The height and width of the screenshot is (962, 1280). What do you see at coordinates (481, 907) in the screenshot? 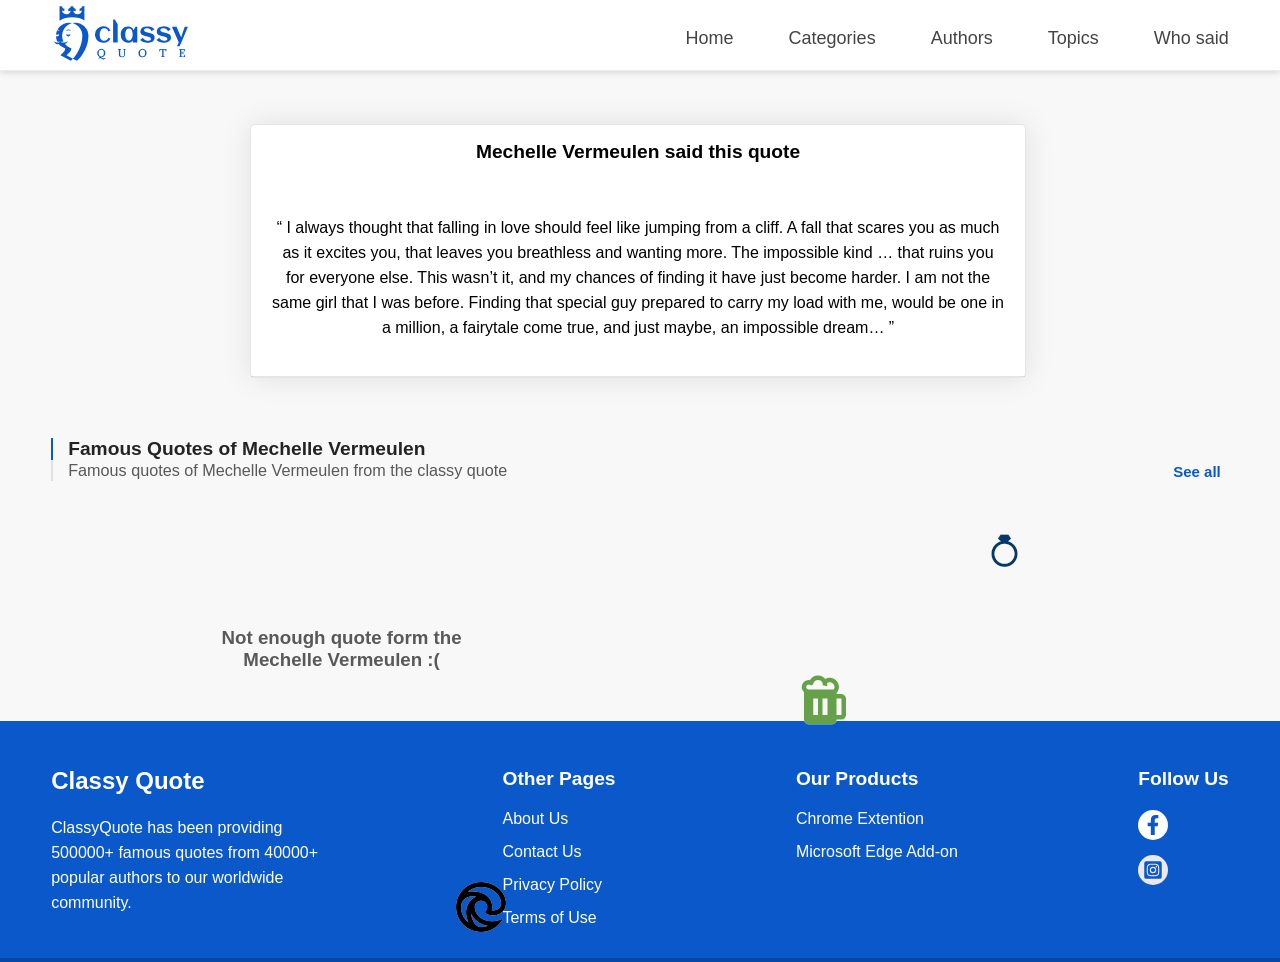
I see `open Microsoft Edge browser` at bounding box center [481, 907].